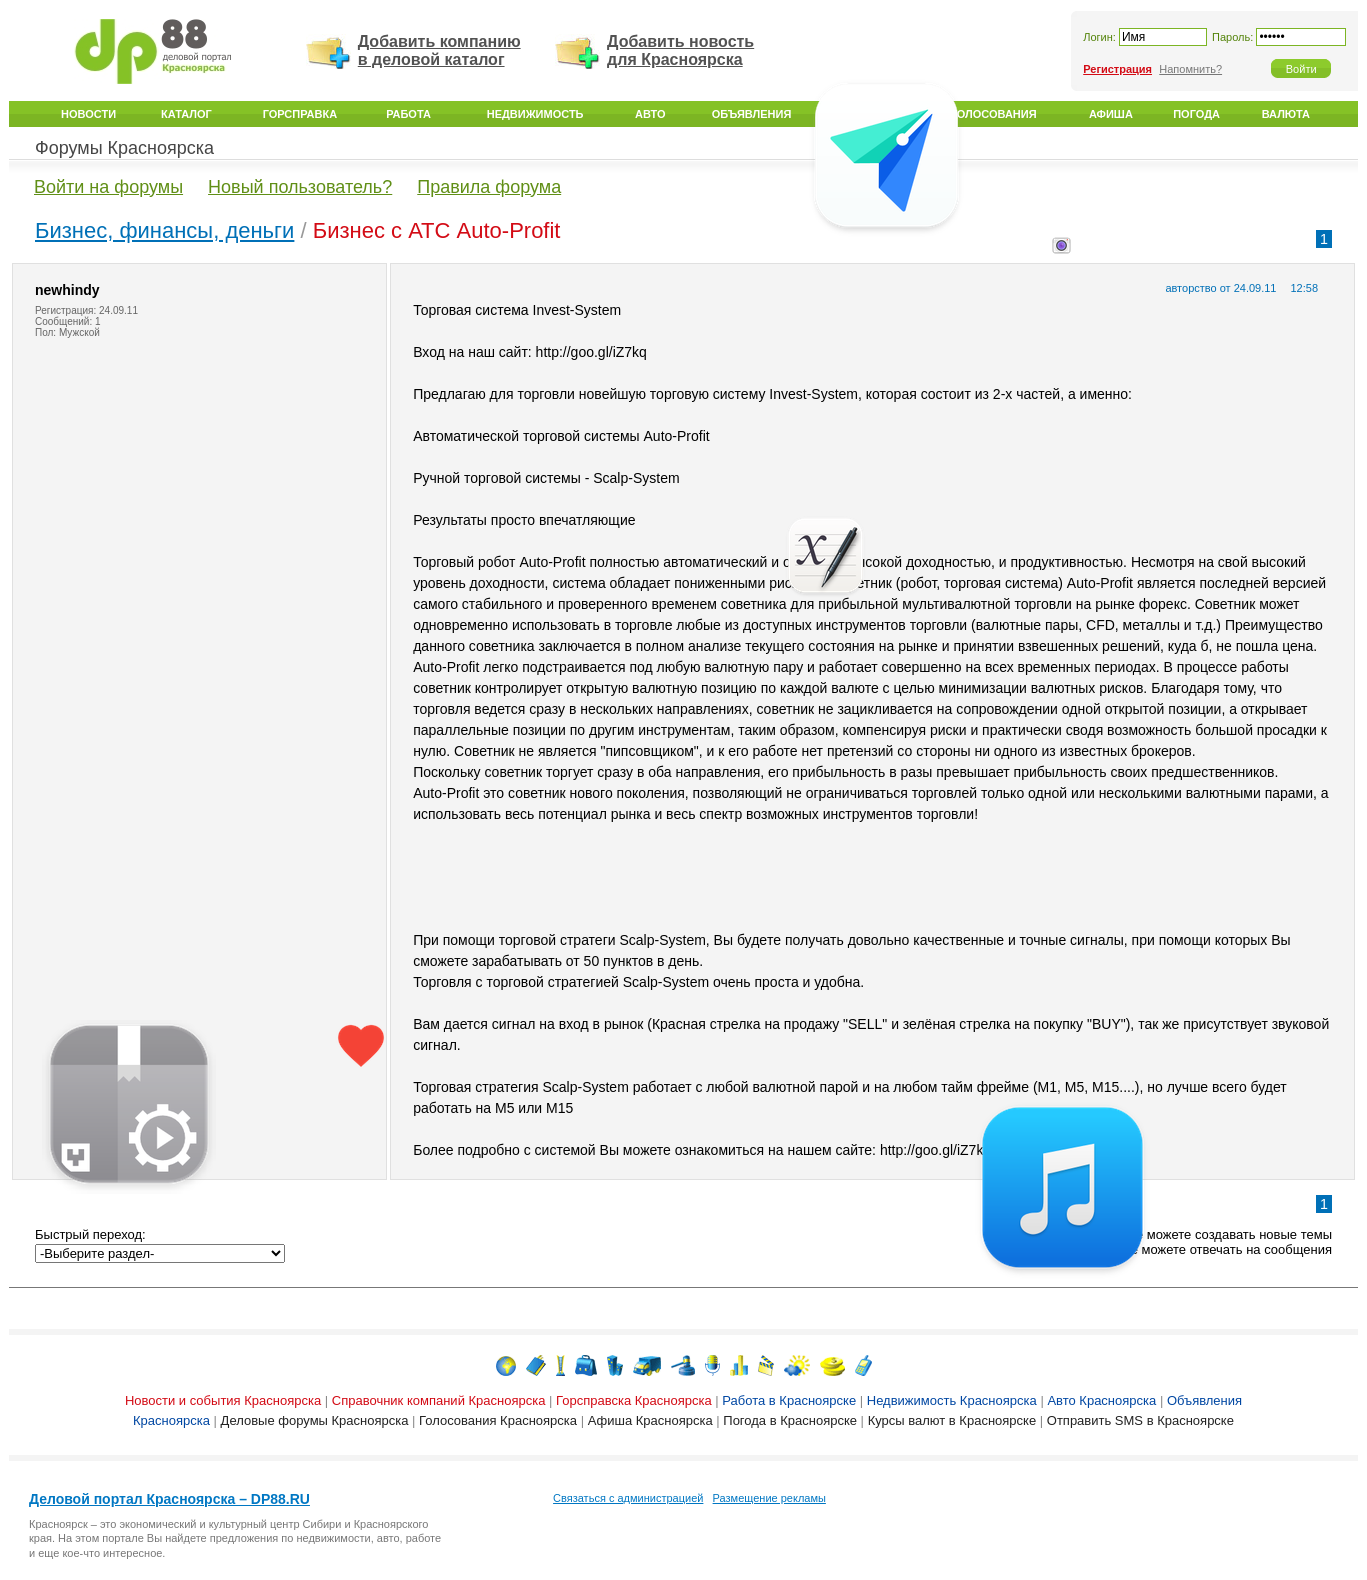 This screenshot has width=1367, height=1580. What do you see at coordinates (1061, 245) in the screenshot?
I see `open the camera app` at bounding box center [1061, 245].